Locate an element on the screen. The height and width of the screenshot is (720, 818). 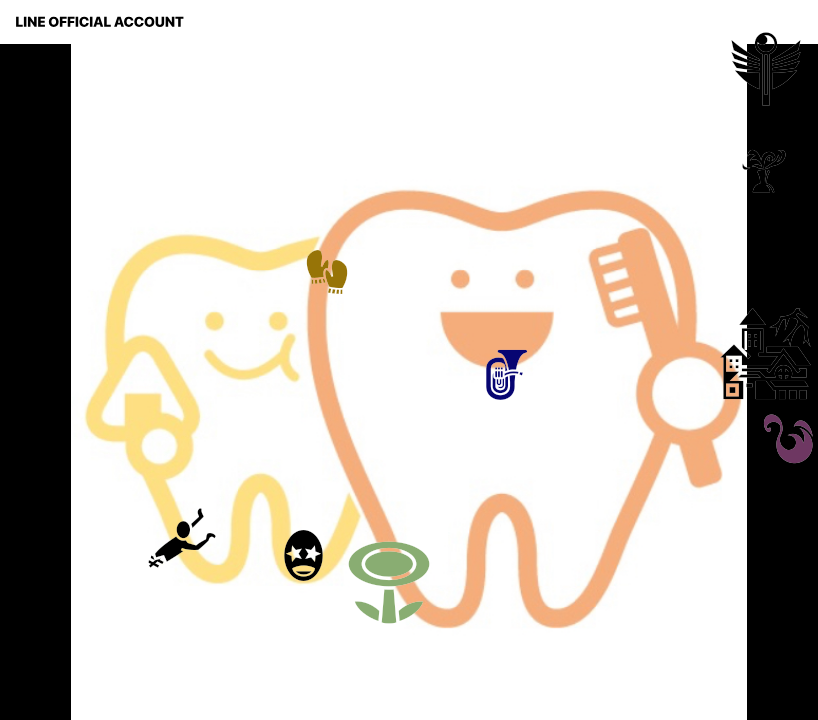
indicates a crawling or stealth movement mode is located at coordinates (182, 538).